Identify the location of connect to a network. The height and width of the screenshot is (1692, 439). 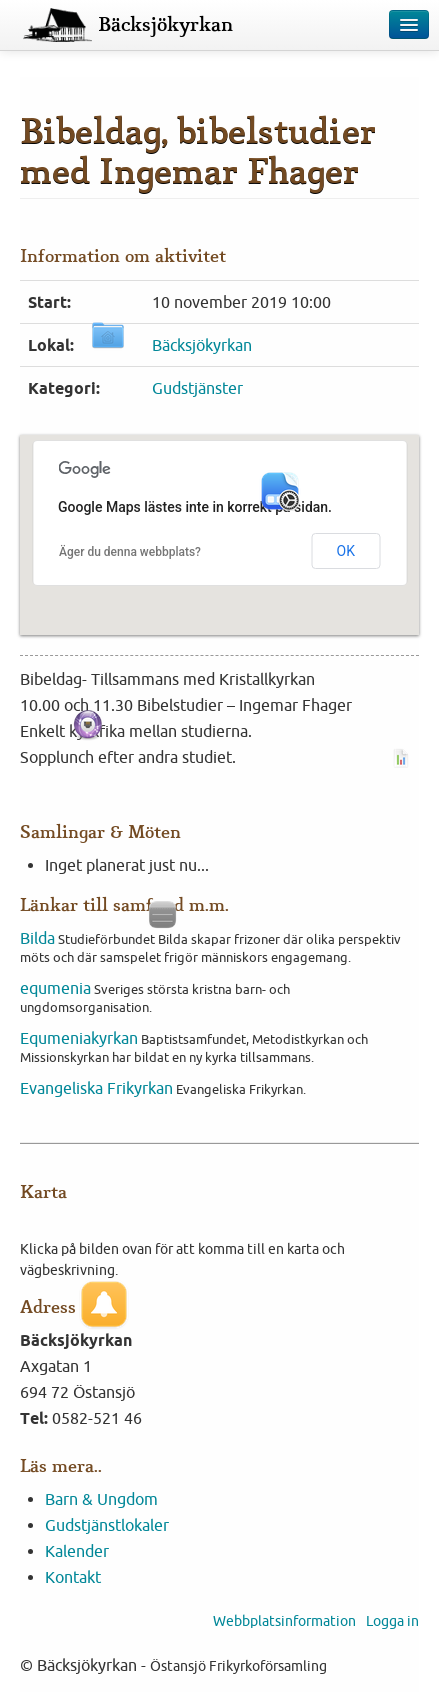
(88, 726).